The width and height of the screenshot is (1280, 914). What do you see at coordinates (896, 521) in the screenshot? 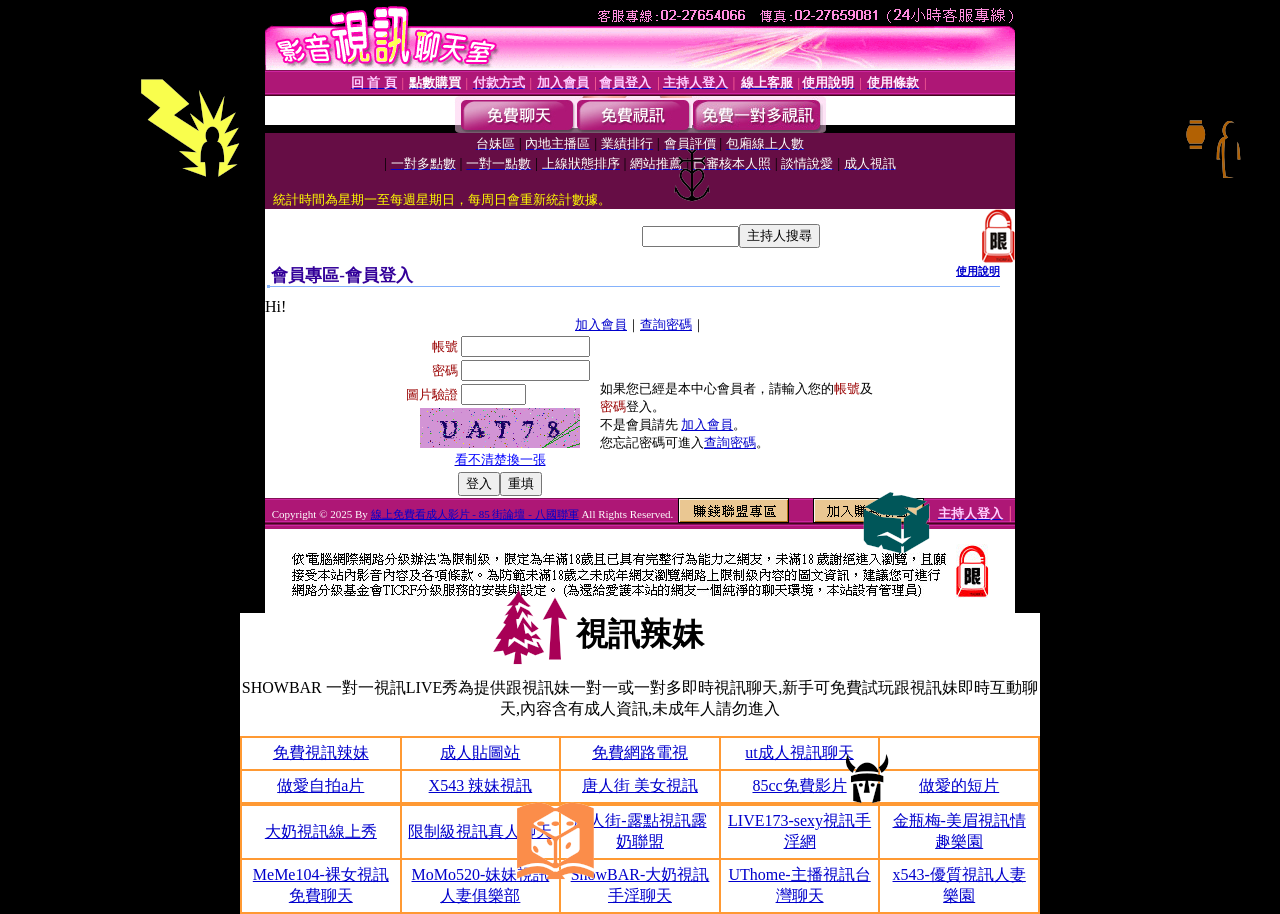
I see `select stone block material for building` at bounding box center [896, 521].